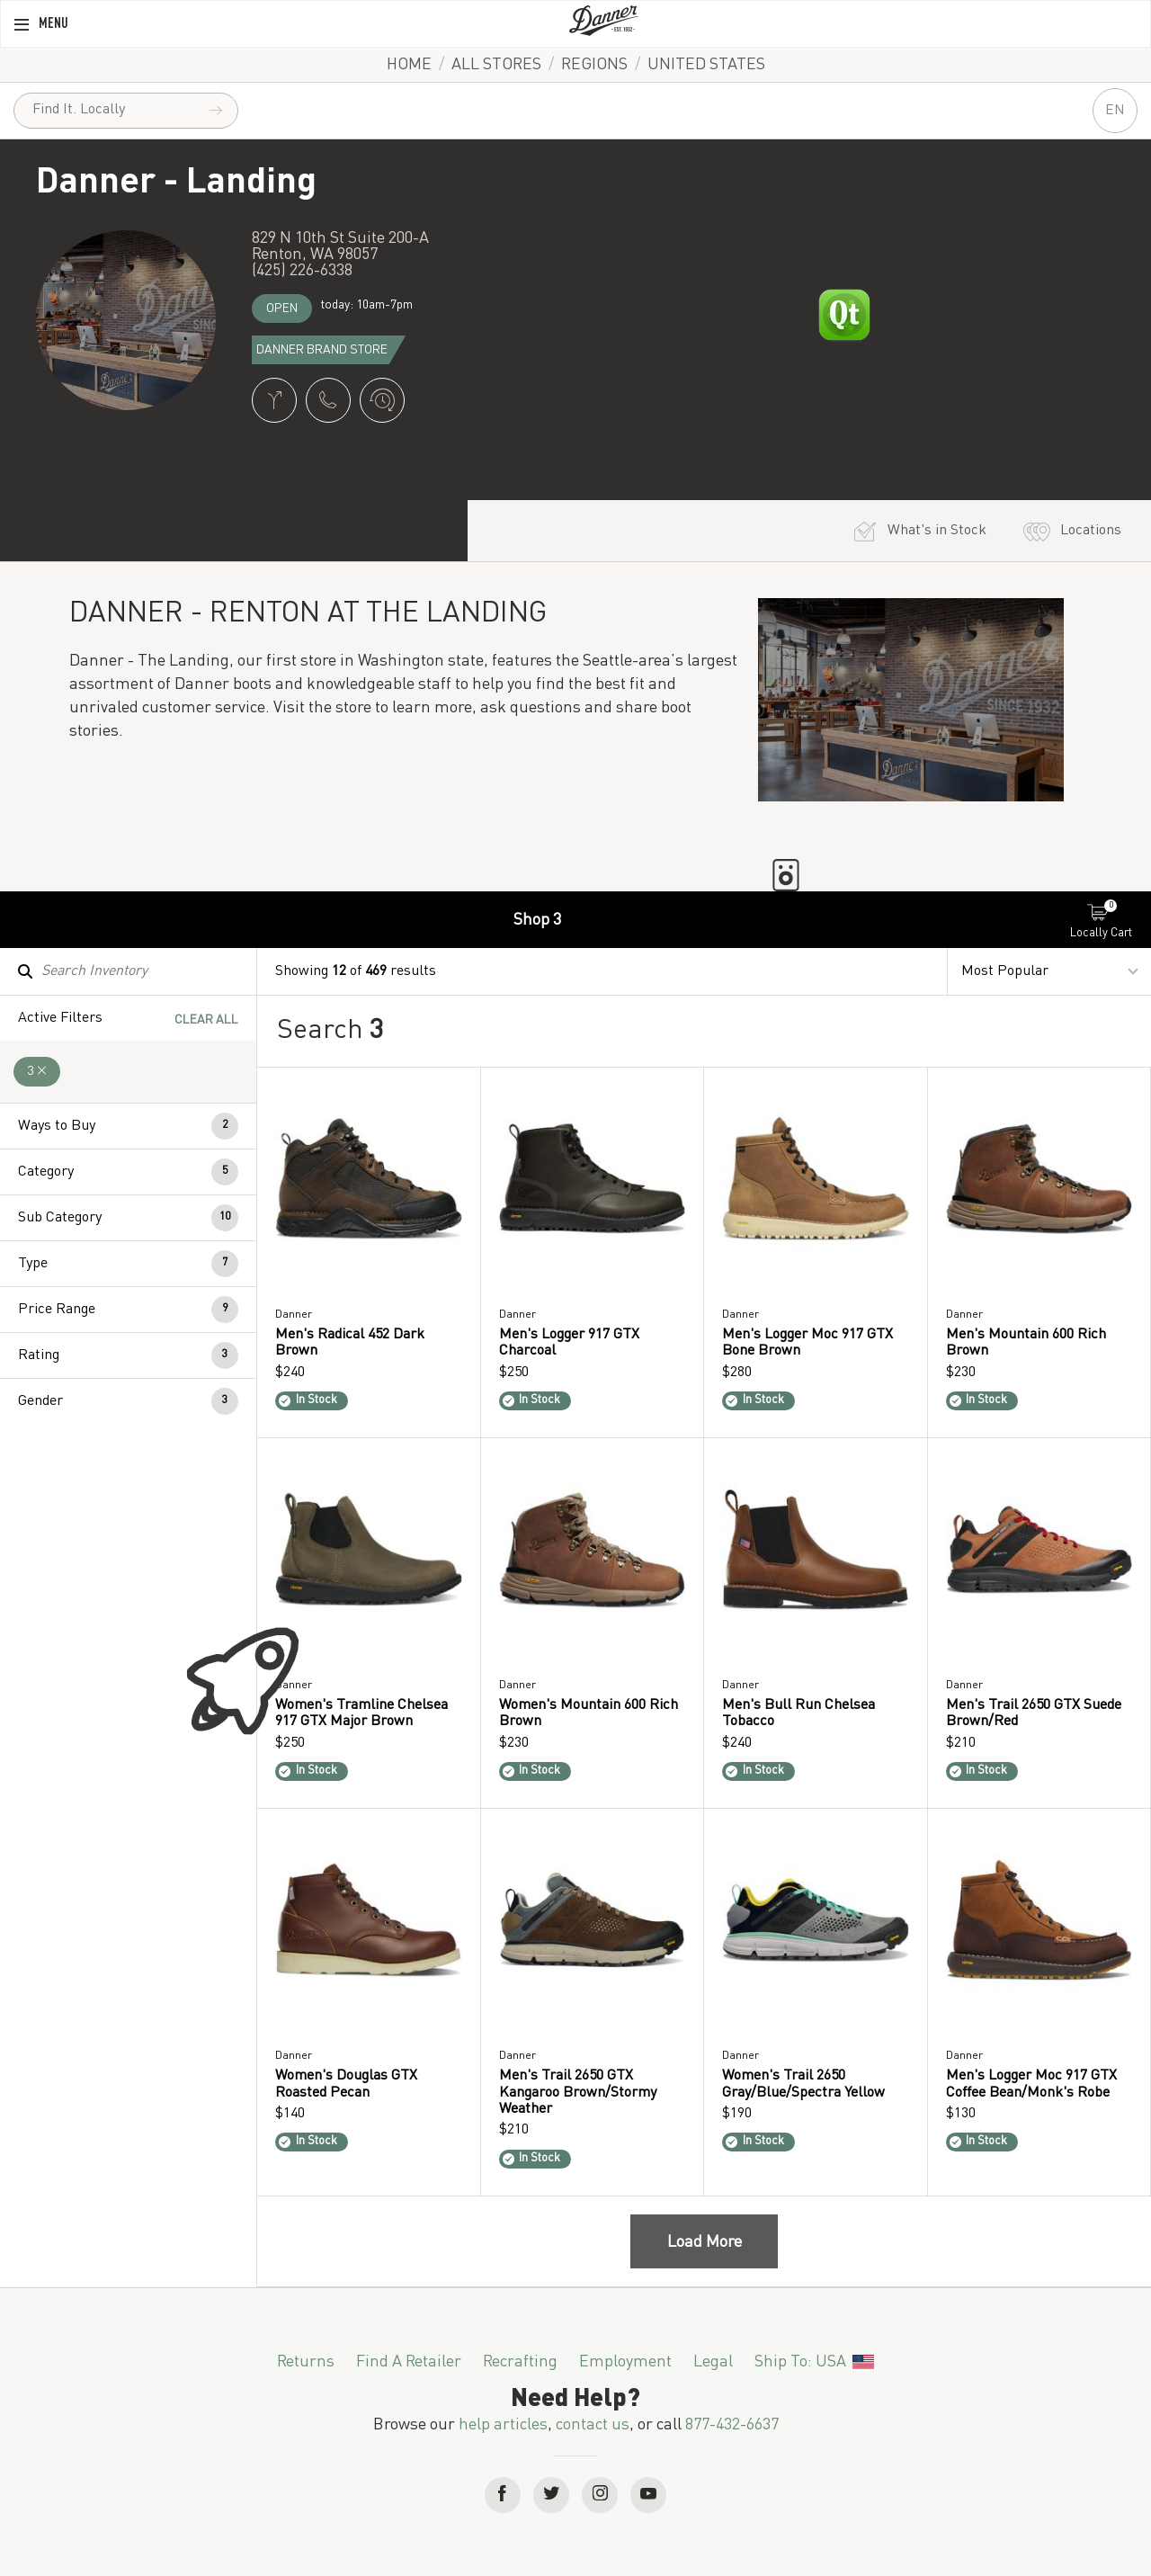  Describe the element at coordinates (844, 315) in the screenshot. I see `launch qt creator for ubuntu development` at that location.